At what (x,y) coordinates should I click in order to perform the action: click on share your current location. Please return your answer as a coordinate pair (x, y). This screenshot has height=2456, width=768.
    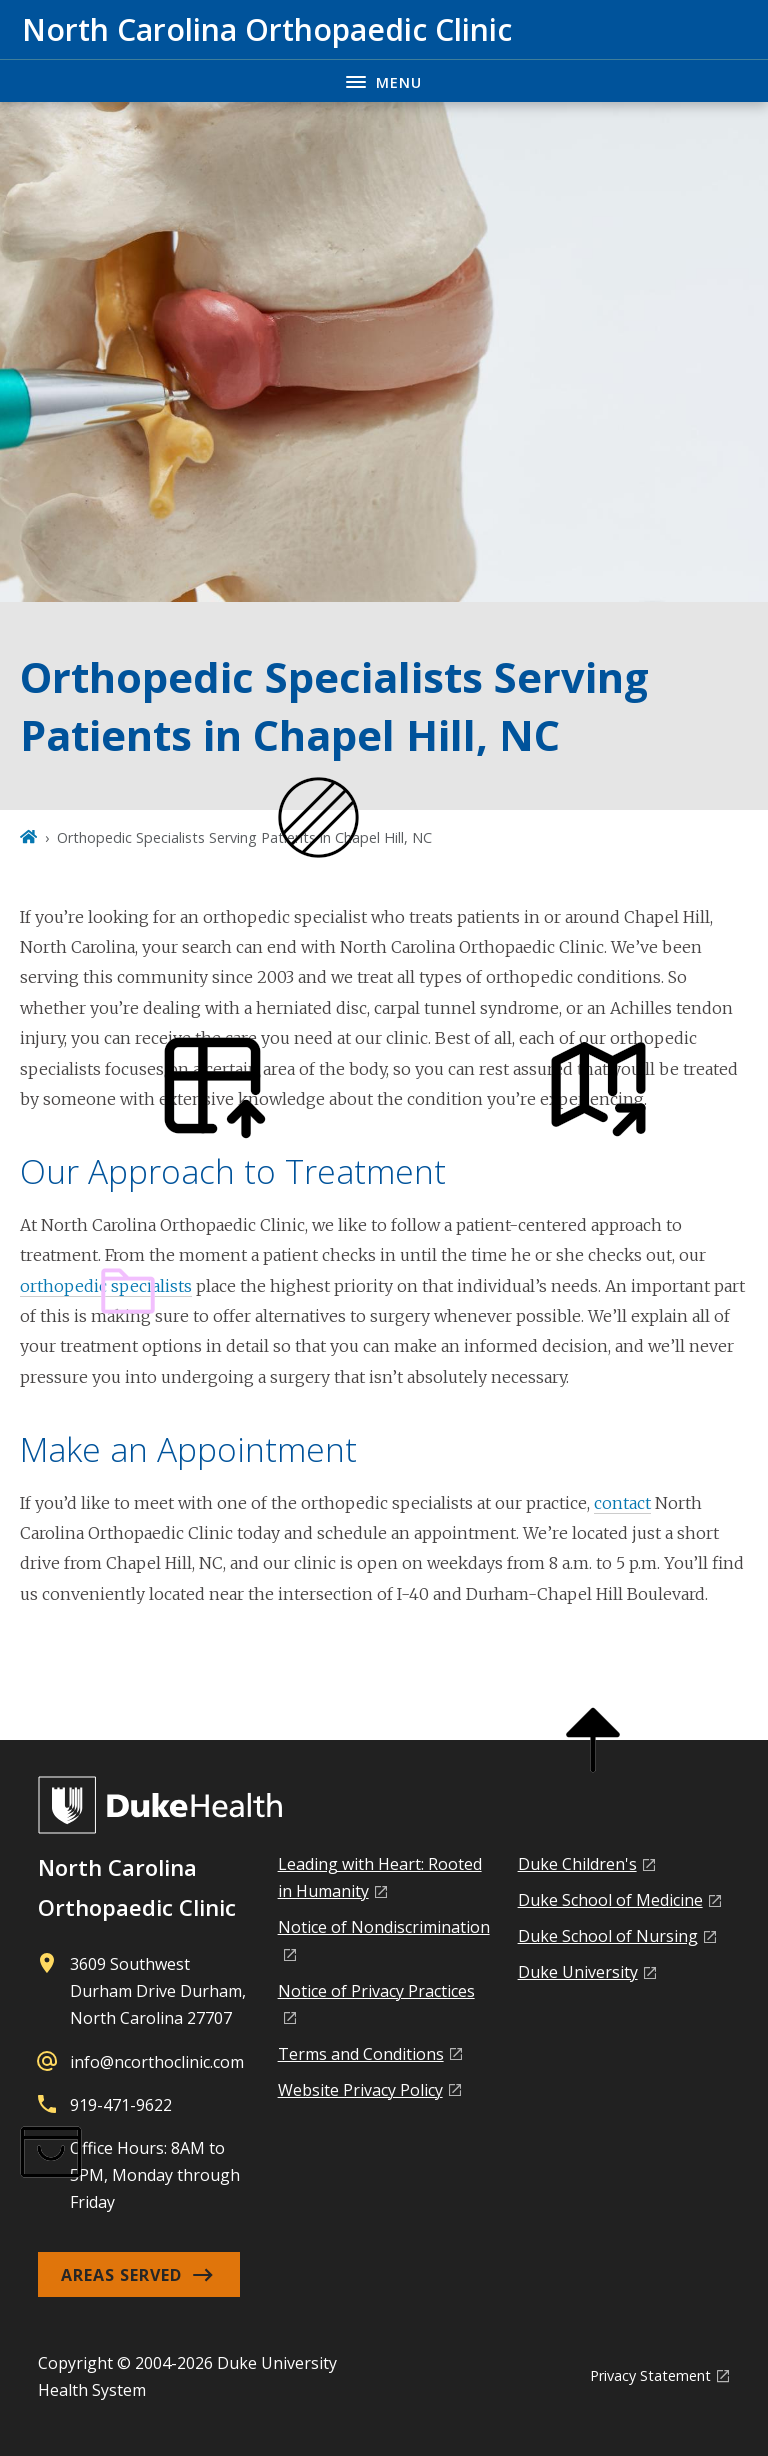
    Looking at the image, I should click on (598, 1084).